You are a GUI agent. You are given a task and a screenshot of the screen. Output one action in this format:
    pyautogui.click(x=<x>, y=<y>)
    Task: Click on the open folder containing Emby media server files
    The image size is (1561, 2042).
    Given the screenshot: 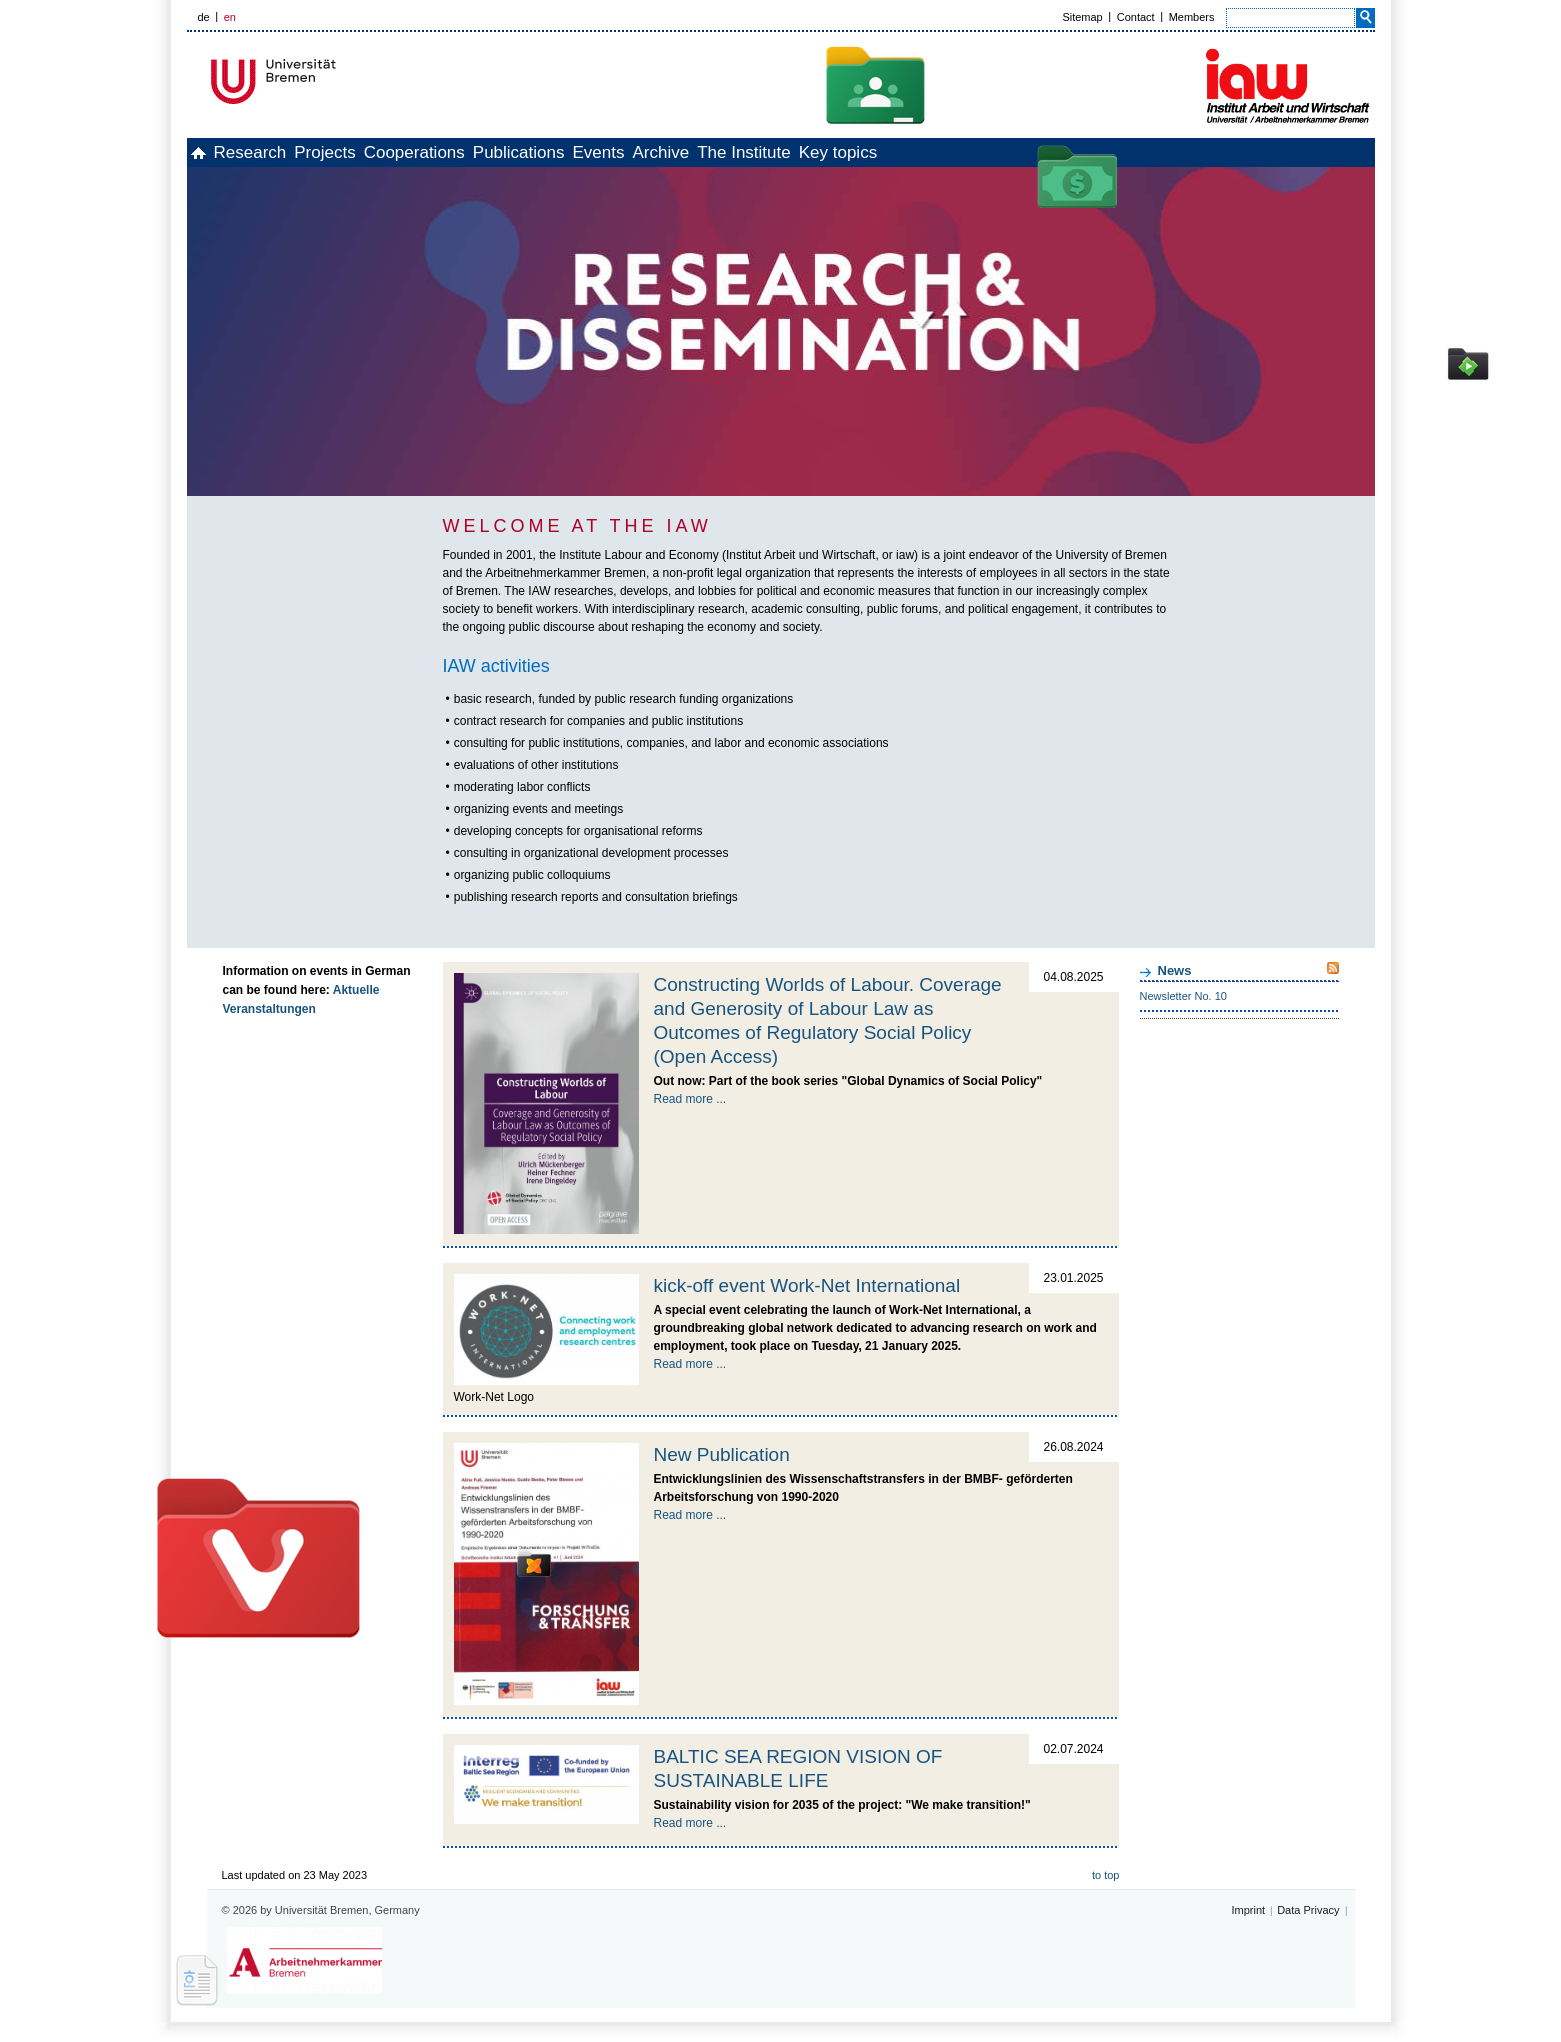 What is the action you would take?
    pyautogui.click(x=1468, y=365)
    